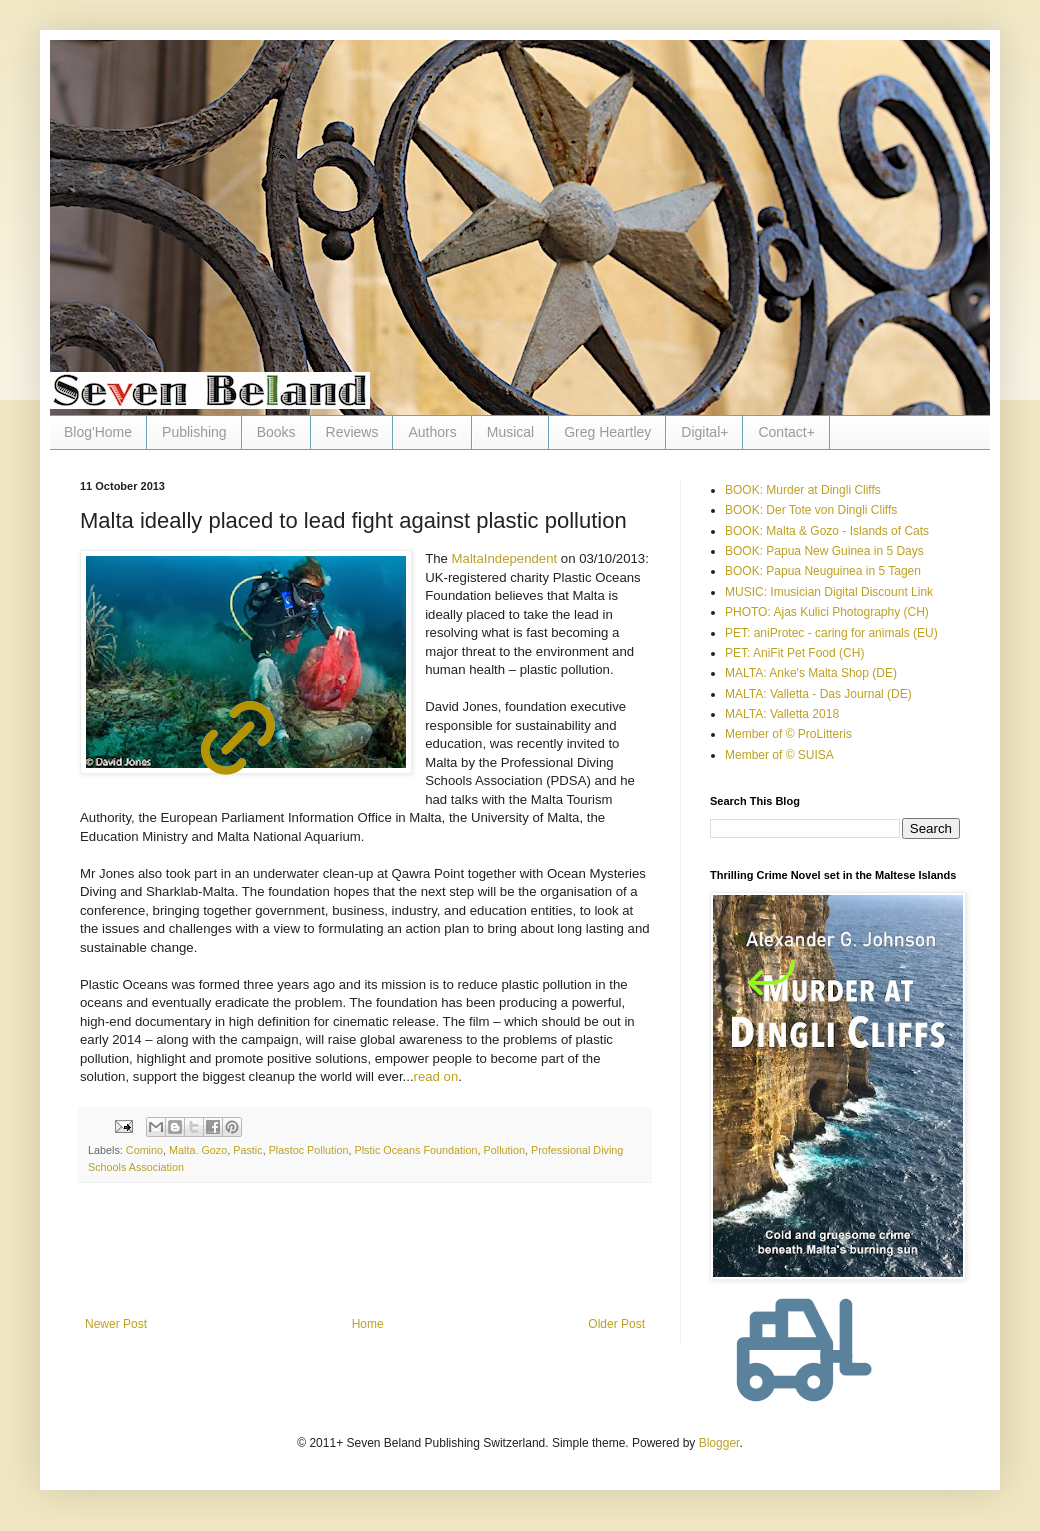 The height and width of the screenshot is (1531, 1040). Describe the element at coordinates (771, 977) in the screenshot. I see `reply to a message` at that location.